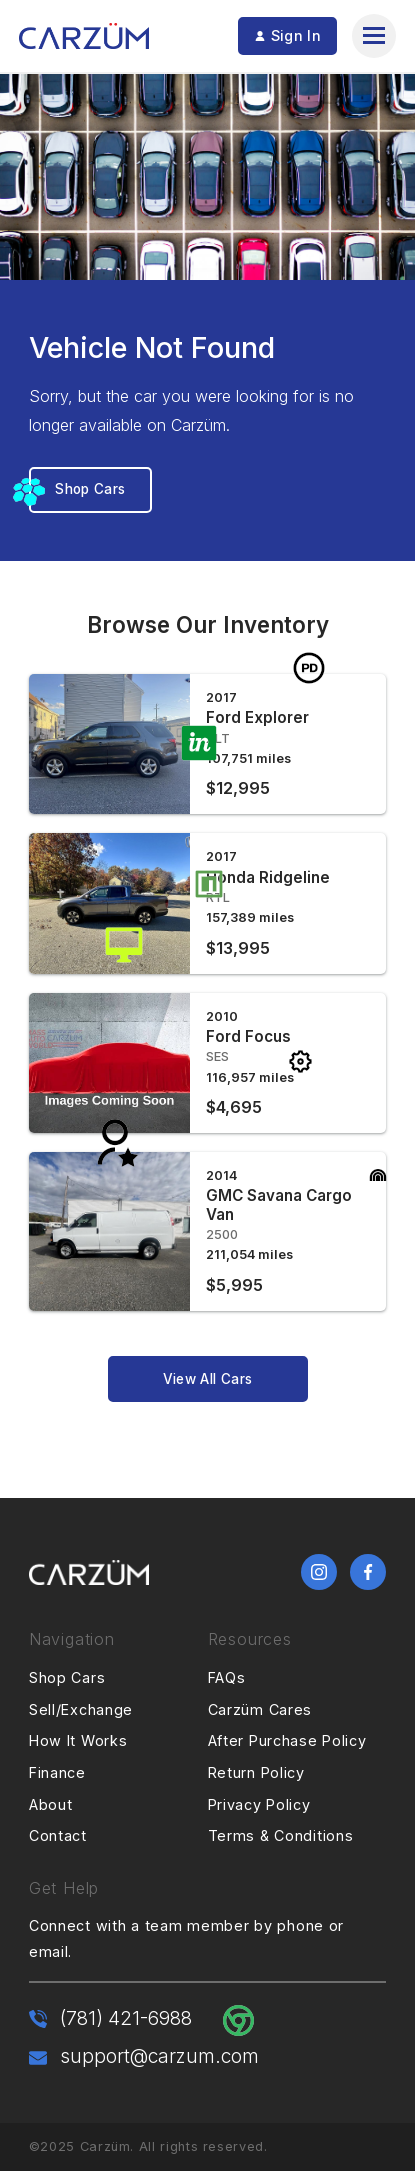 The height and width of the screenshot is (2171, 415). Describe the element at coordinates (378, 1175) in the screenshot. I see `view weather conditions with rainbow` at that location.